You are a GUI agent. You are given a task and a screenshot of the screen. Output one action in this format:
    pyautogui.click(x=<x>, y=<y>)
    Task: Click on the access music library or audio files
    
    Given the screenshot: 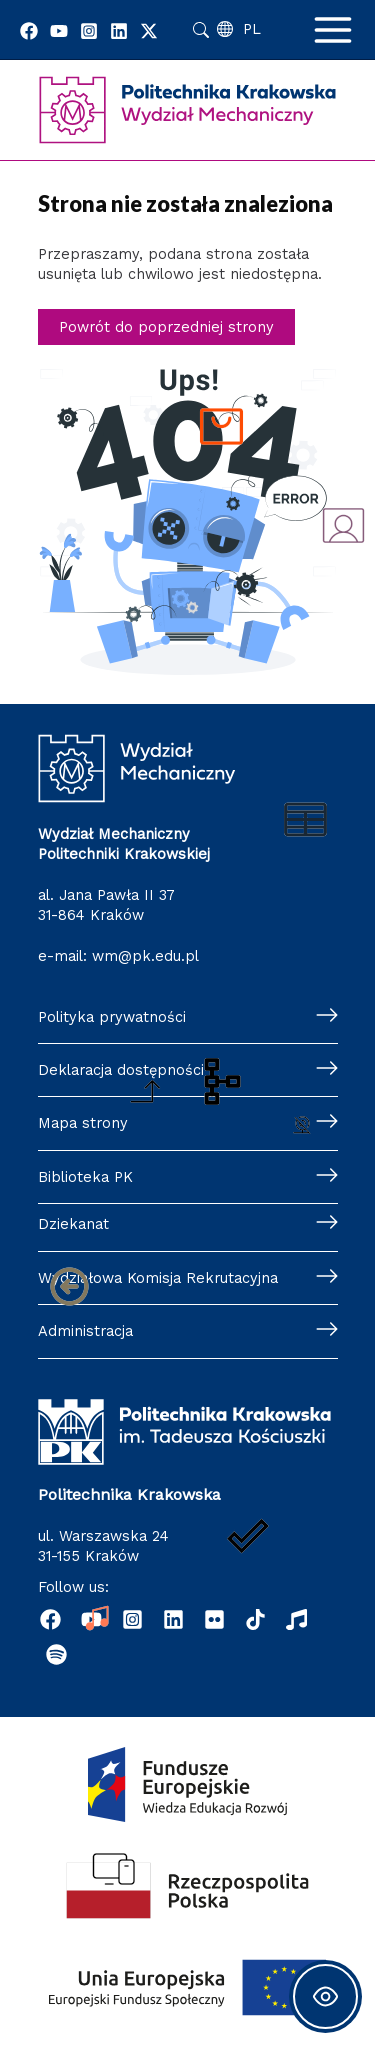 What is the action you would take?
    pyautogui.click(x=98, y=1618)
    